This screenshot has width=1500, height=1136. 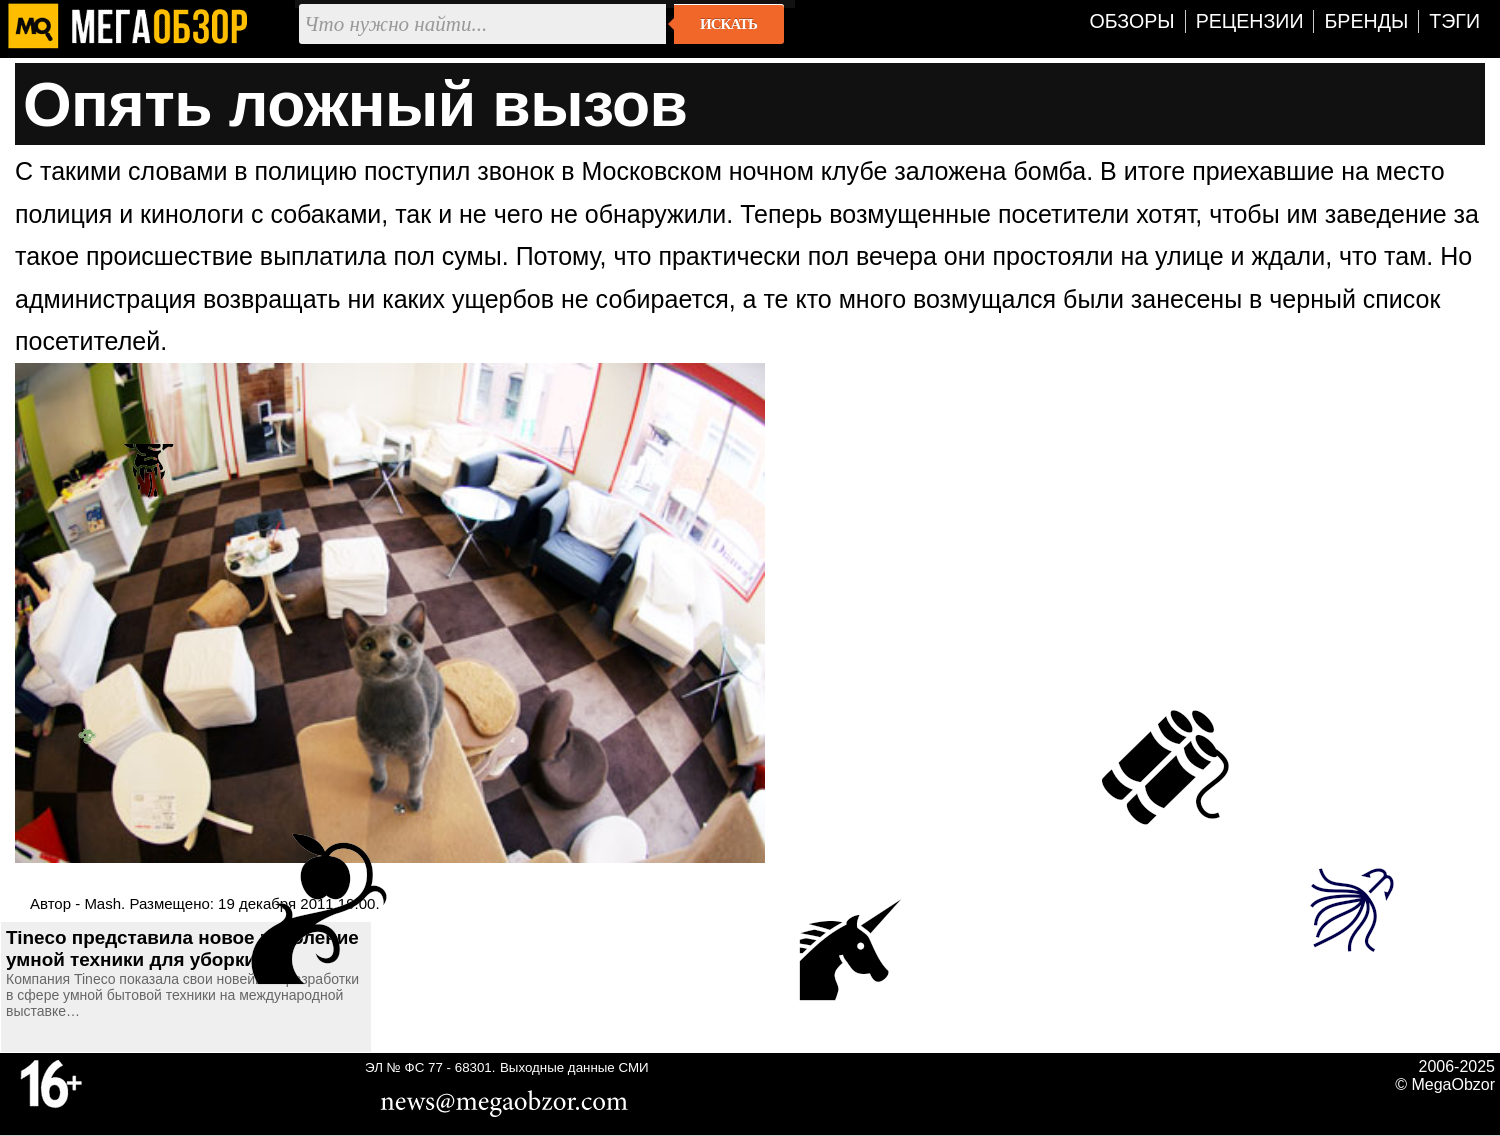 I want to click on explosive item or power-up in a game, so click(x=1165, y=761).